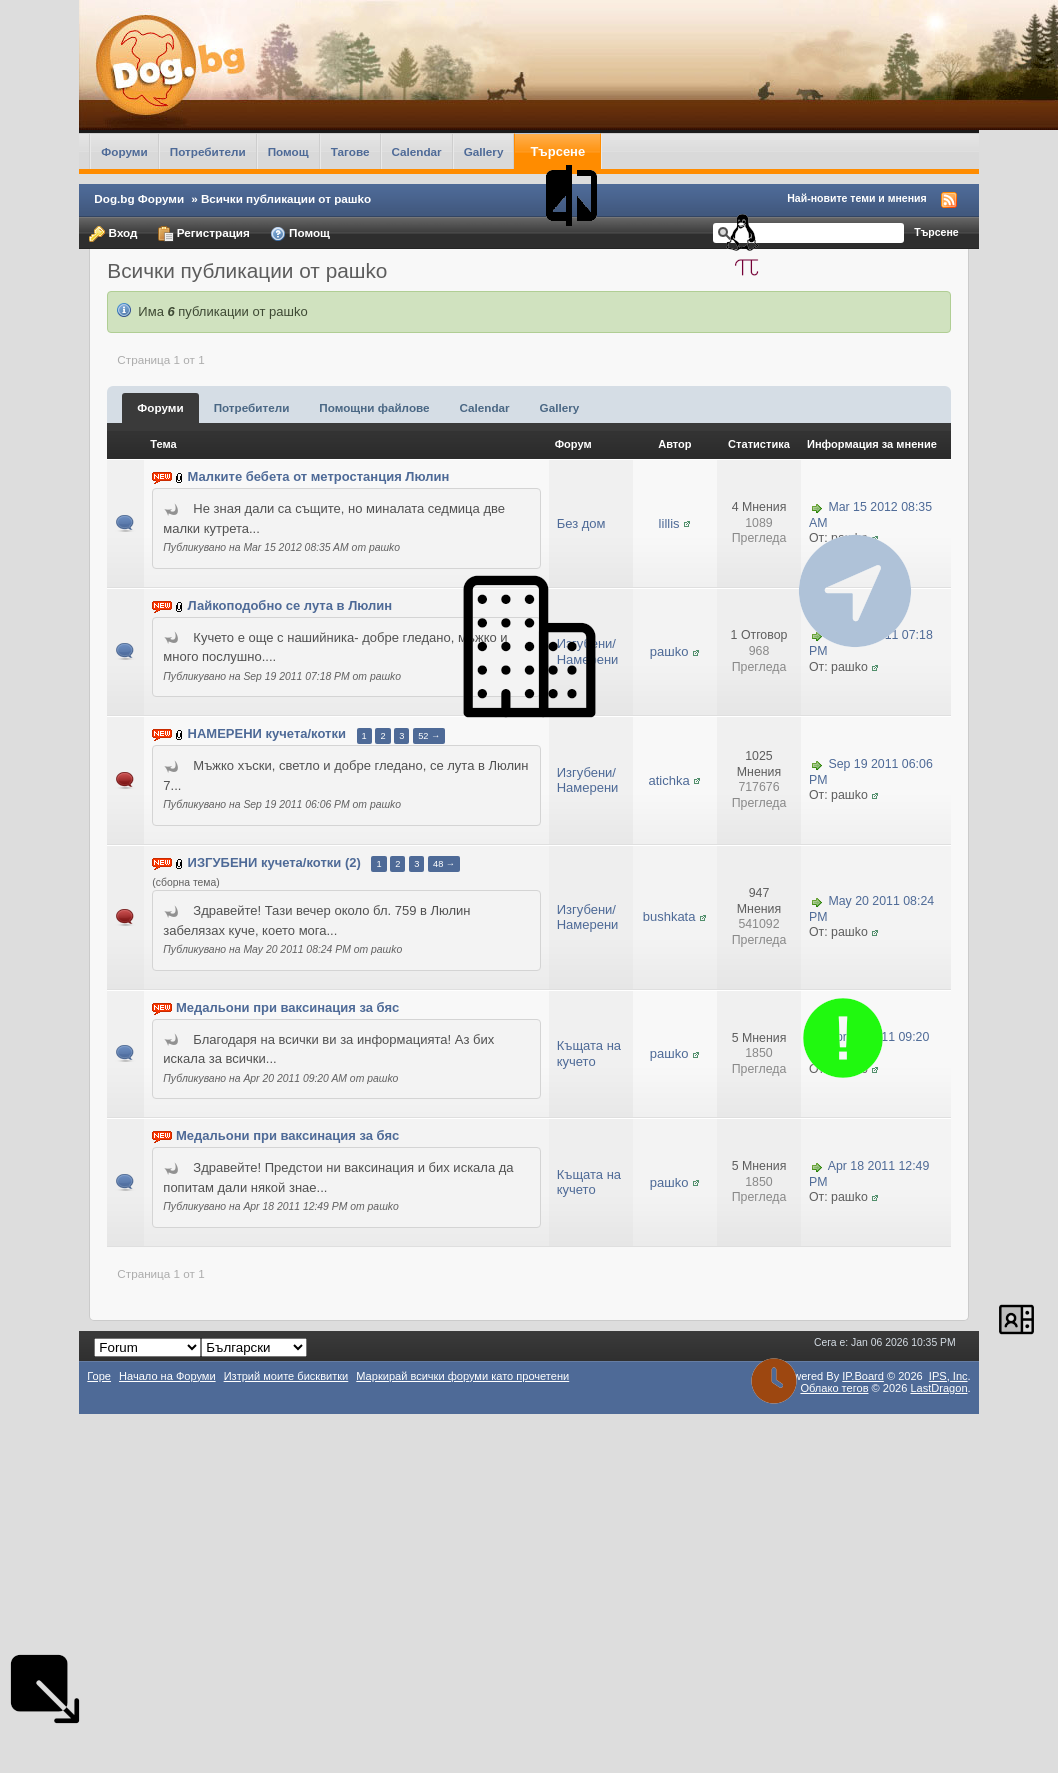  I want to click on resize or scale down an element, so click(45, 1689).